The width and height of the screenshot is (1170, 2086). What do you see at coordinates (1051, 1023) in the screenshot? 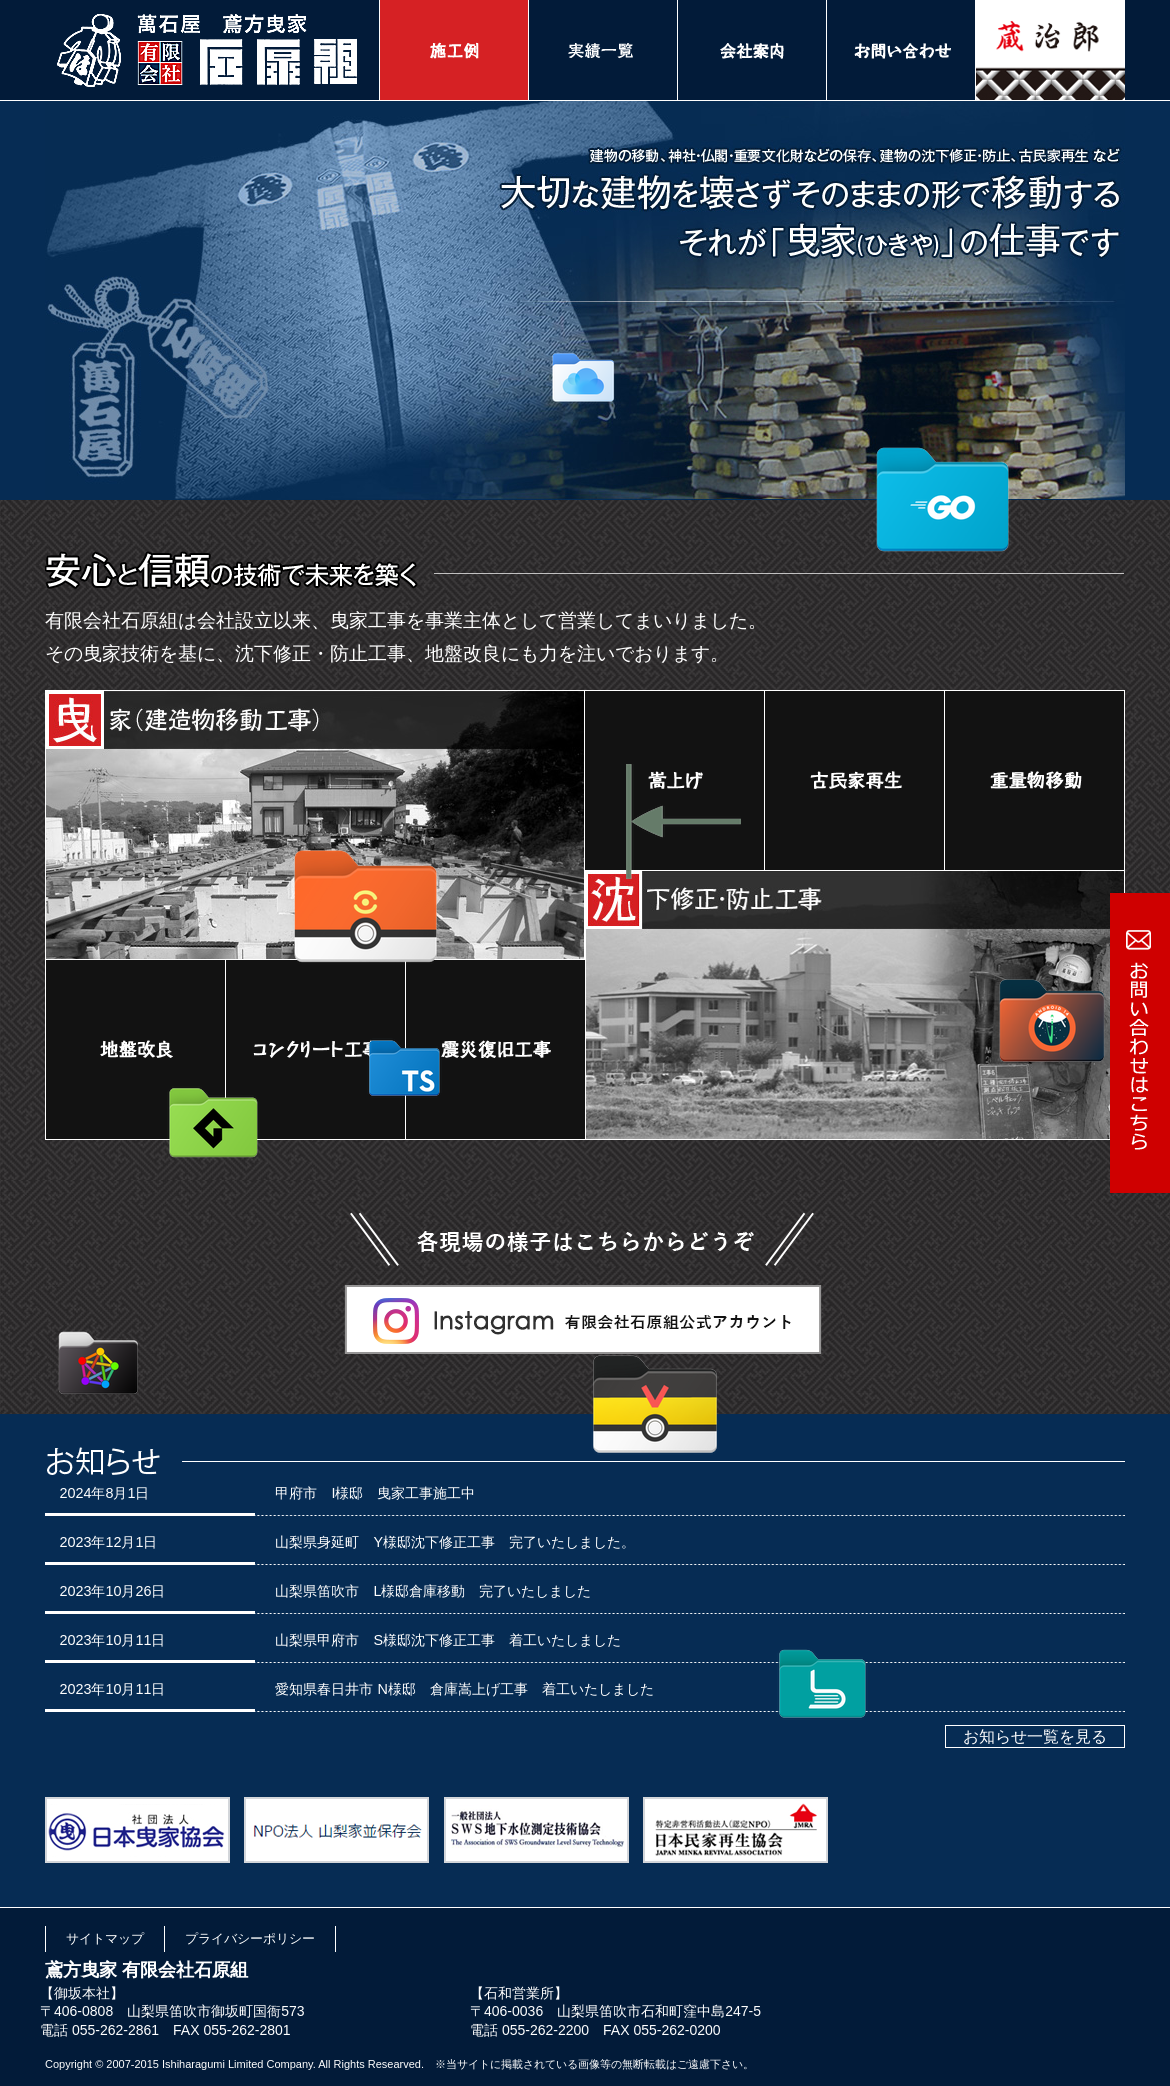
I see `open android 14 system folder` at bounding box center [1051, 1023].